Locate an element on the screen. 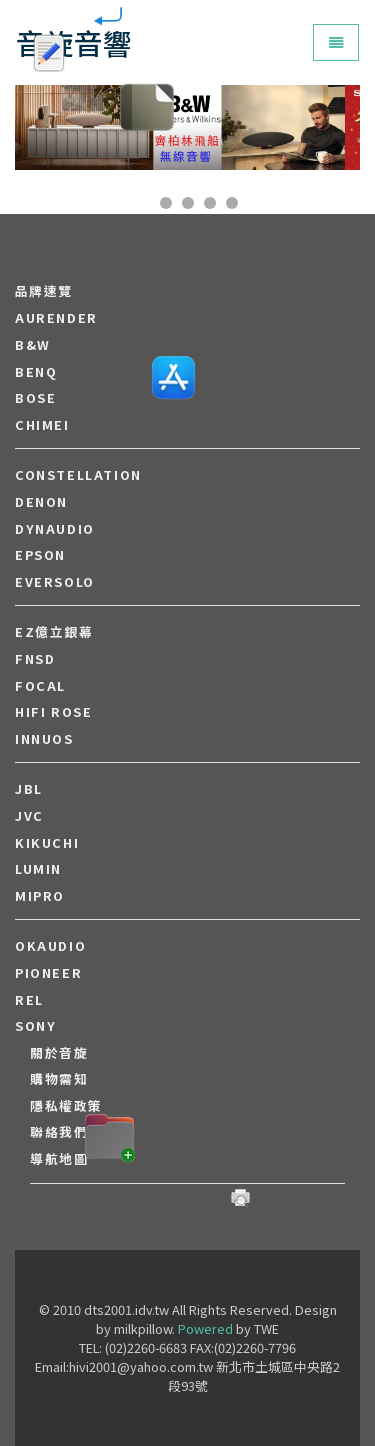  open the text editor app is located at coordinates (49, 53).